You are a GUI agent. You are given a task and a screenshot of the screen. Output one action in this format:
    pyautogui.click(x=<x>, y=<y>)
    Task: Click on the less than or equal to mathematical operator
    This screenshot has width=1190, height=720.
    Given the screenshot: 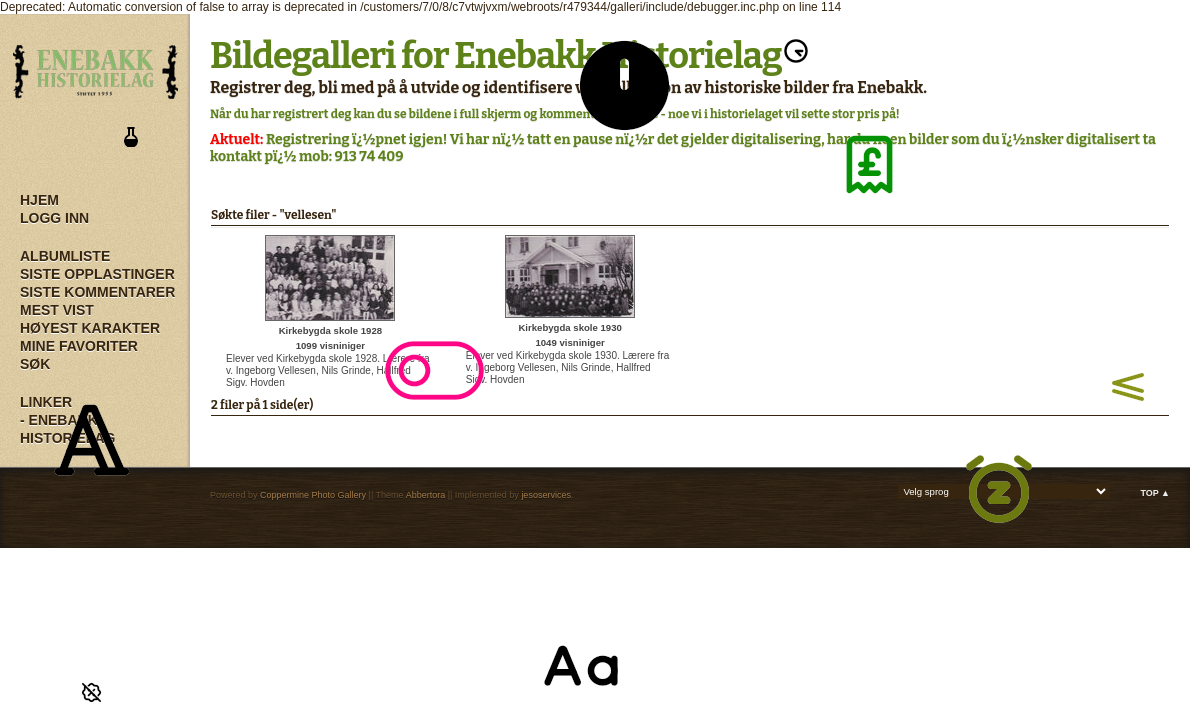 What is the action you would take?
    pyautogui.click(x=1128, y=387)
    